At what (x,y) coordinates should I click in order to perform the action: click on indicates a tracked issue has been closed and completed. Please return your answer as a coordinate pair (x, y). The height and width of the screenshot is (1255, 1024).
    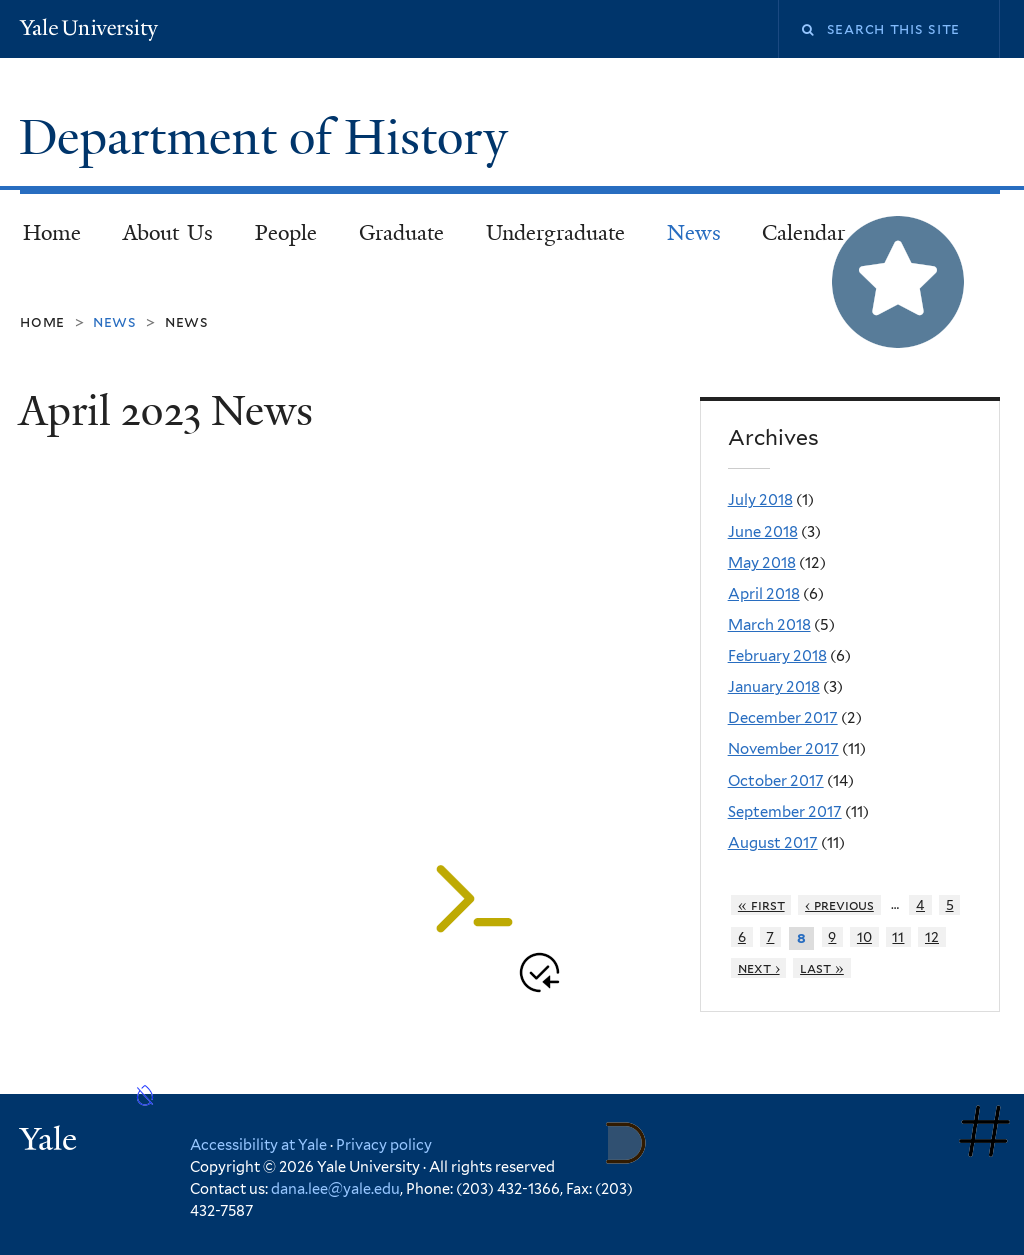
    Looking at the image, I should click on (539, 972).